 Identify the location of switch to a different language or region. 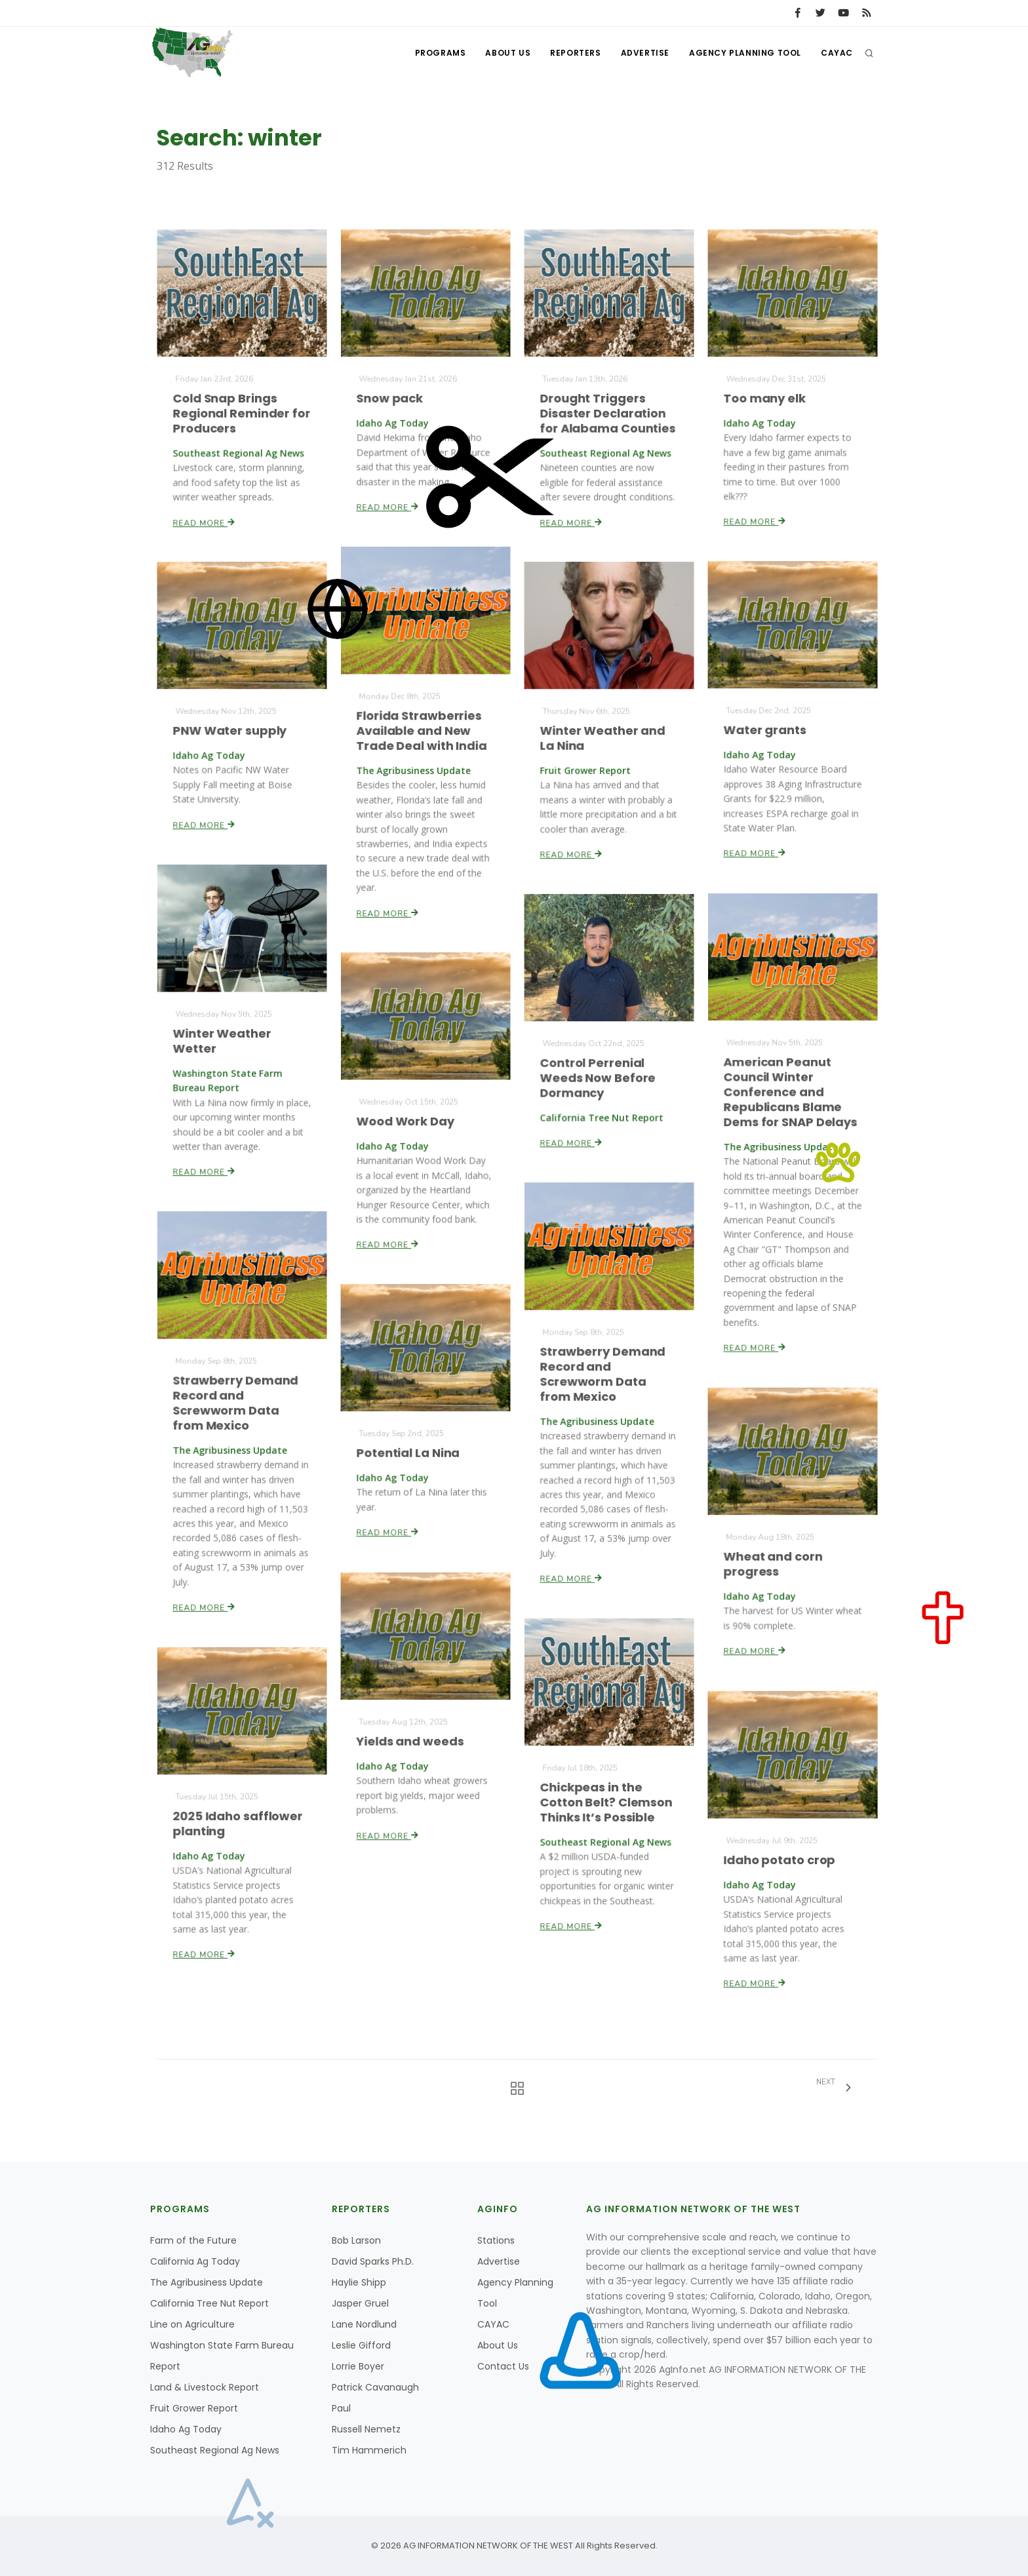
(338, 609).